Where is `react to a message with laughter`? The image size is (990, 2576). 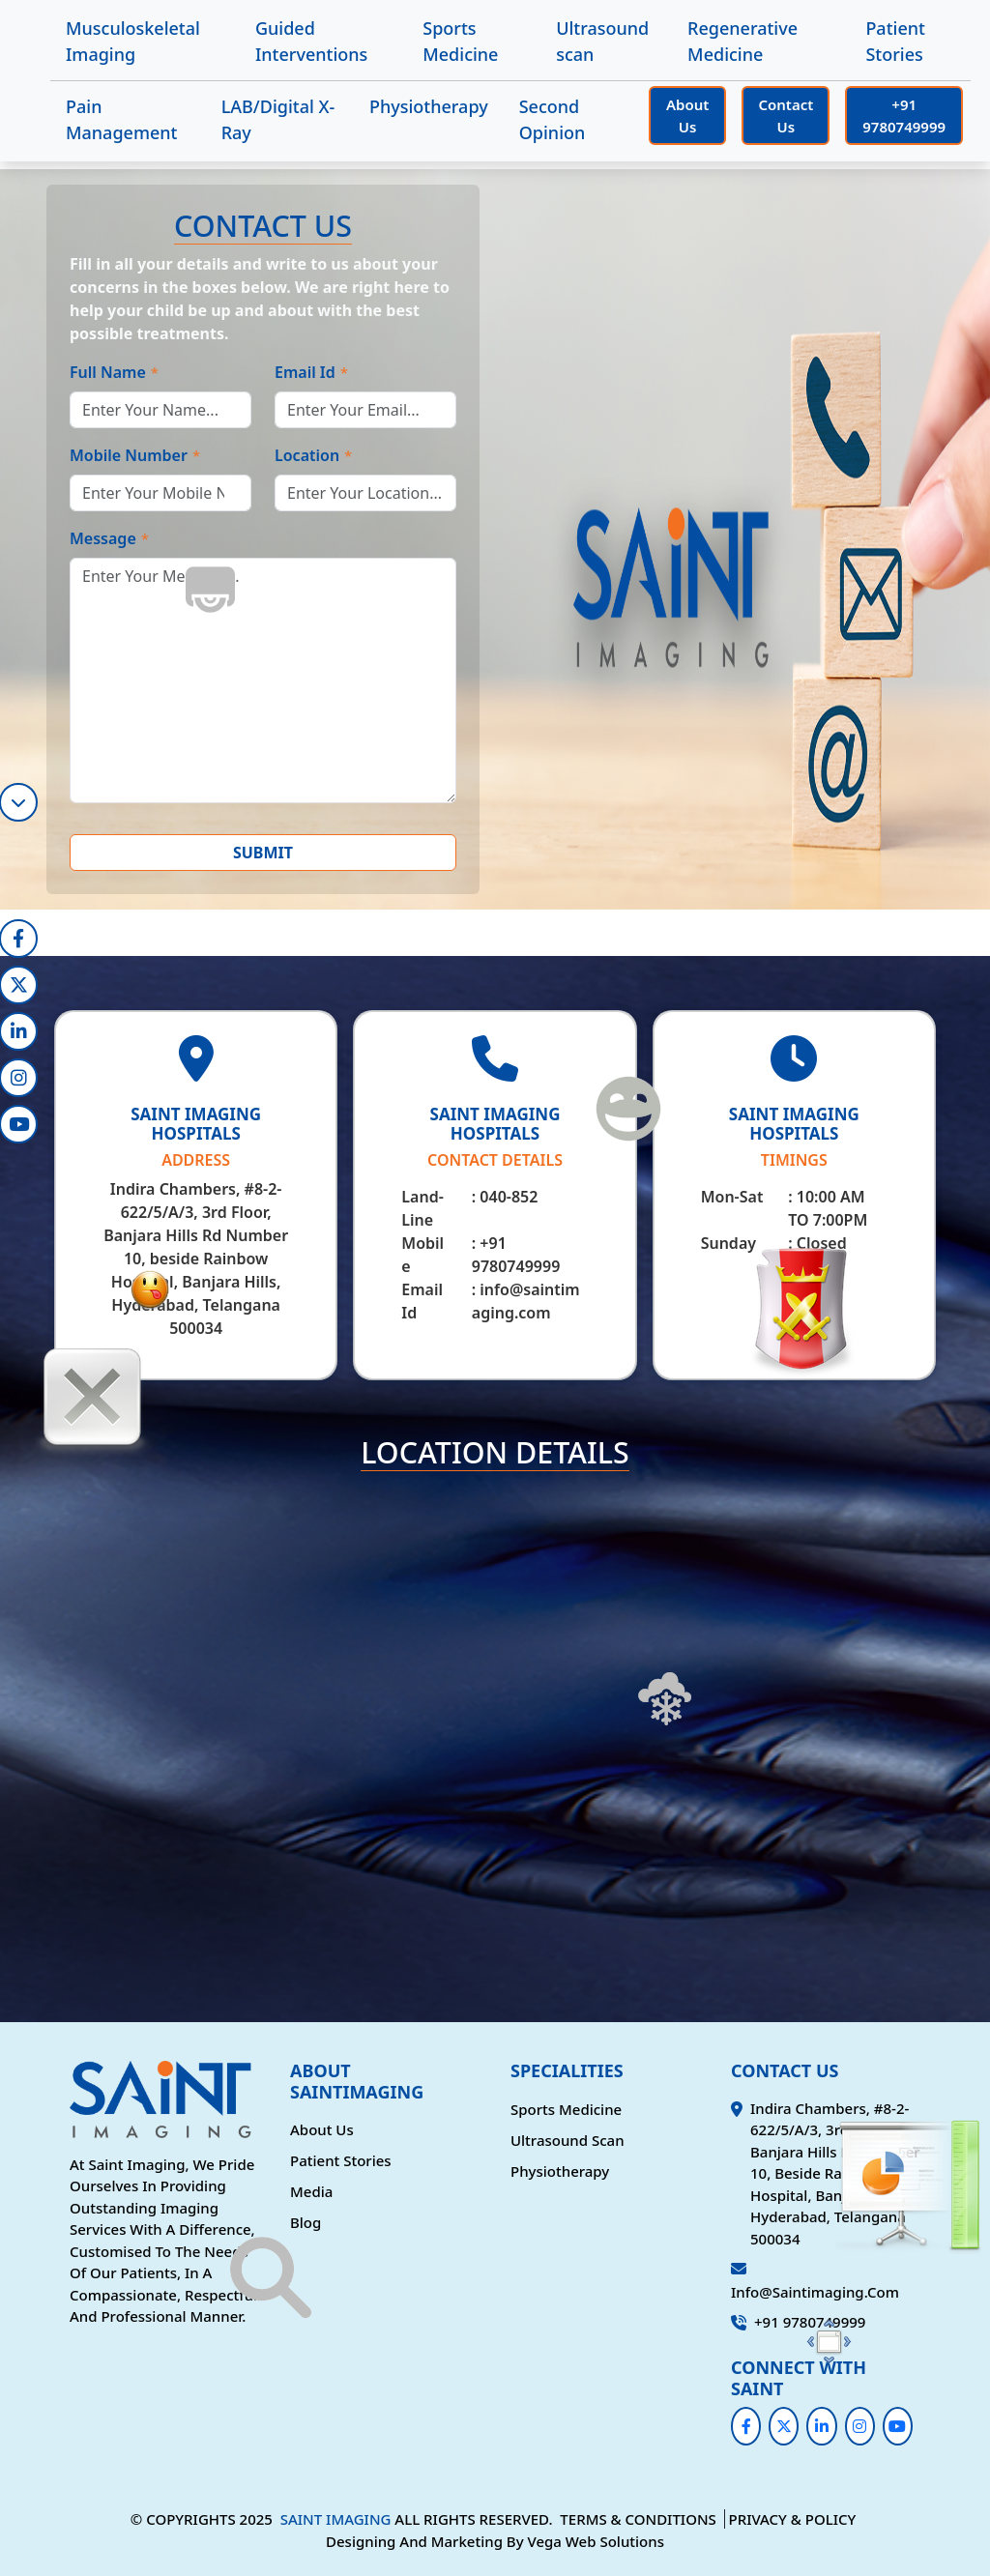
react to a message with laughter is located at coordinates (628, 1109).